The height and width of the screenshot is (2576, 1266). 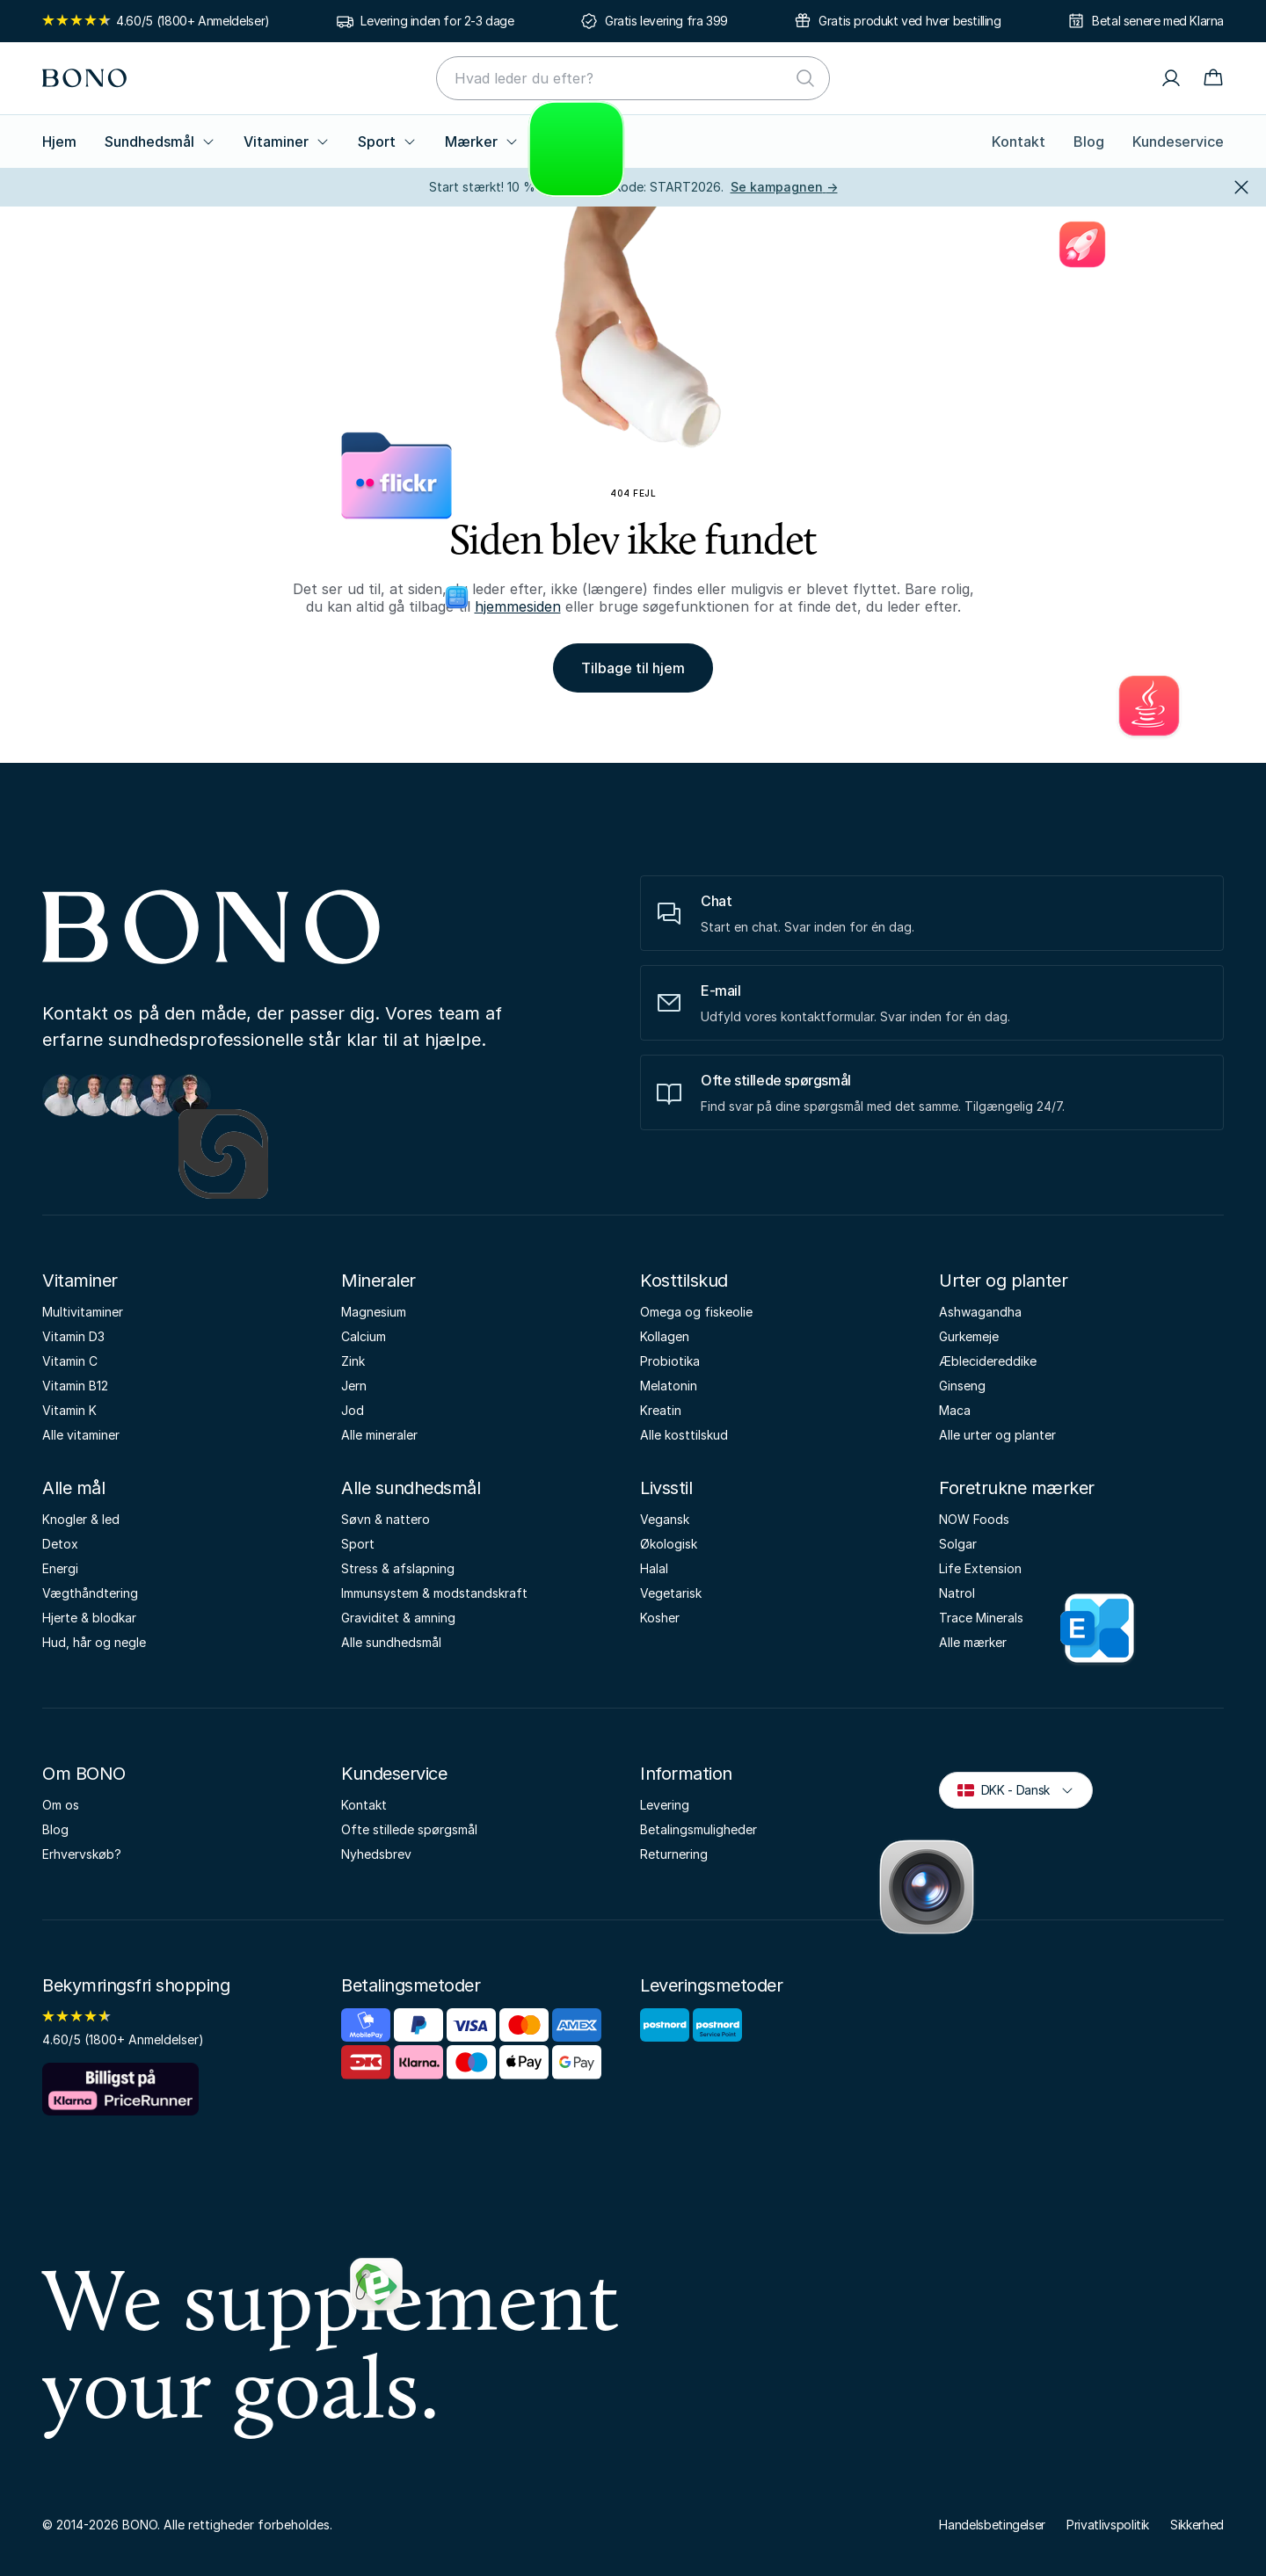 I want to click on open the games app, so click(x=1082, y=244).